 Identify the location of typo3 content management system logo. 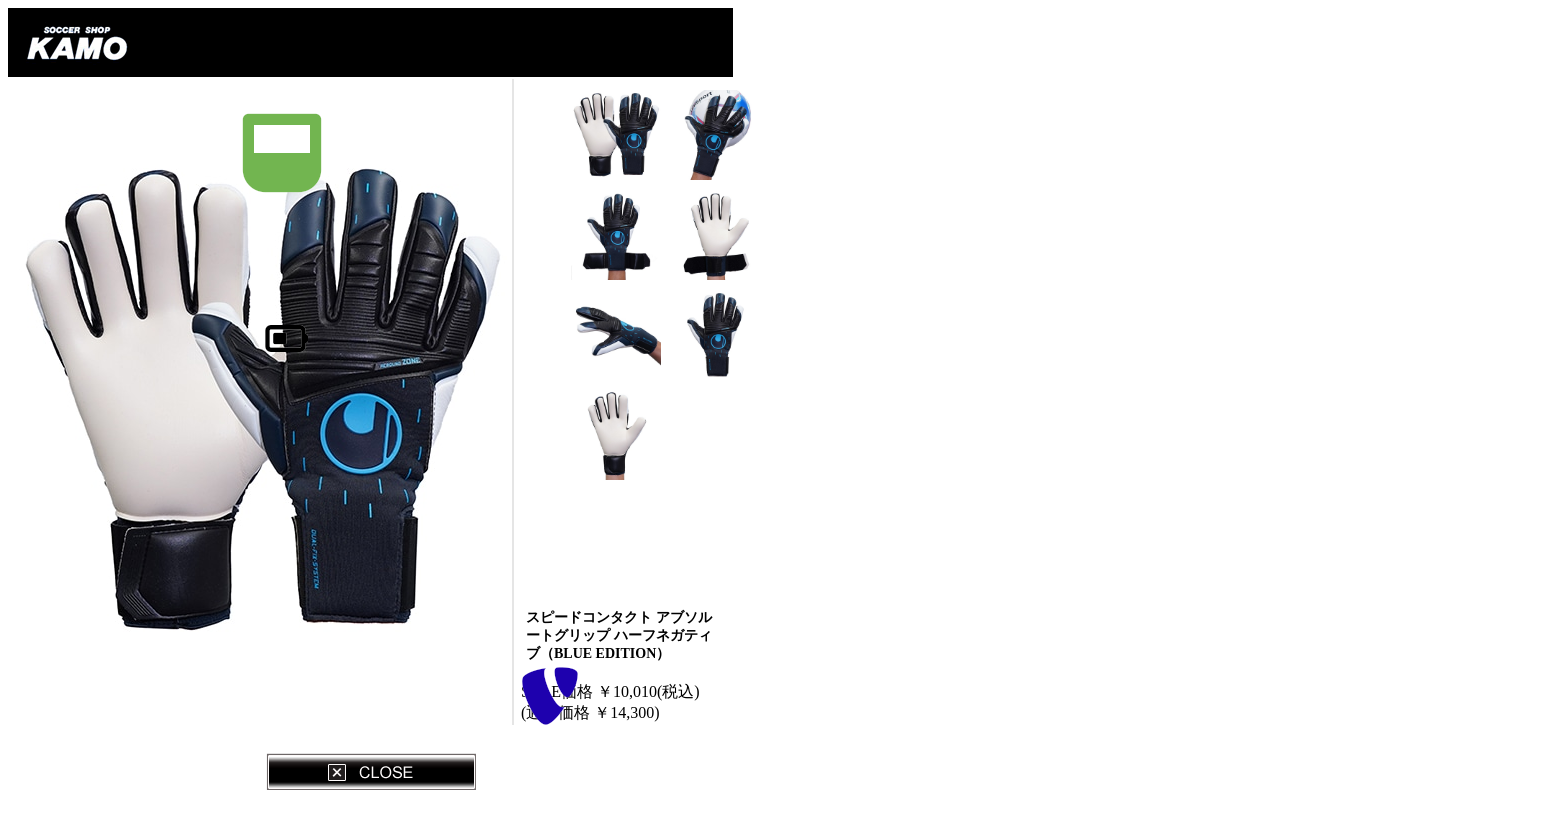
(550, 696).